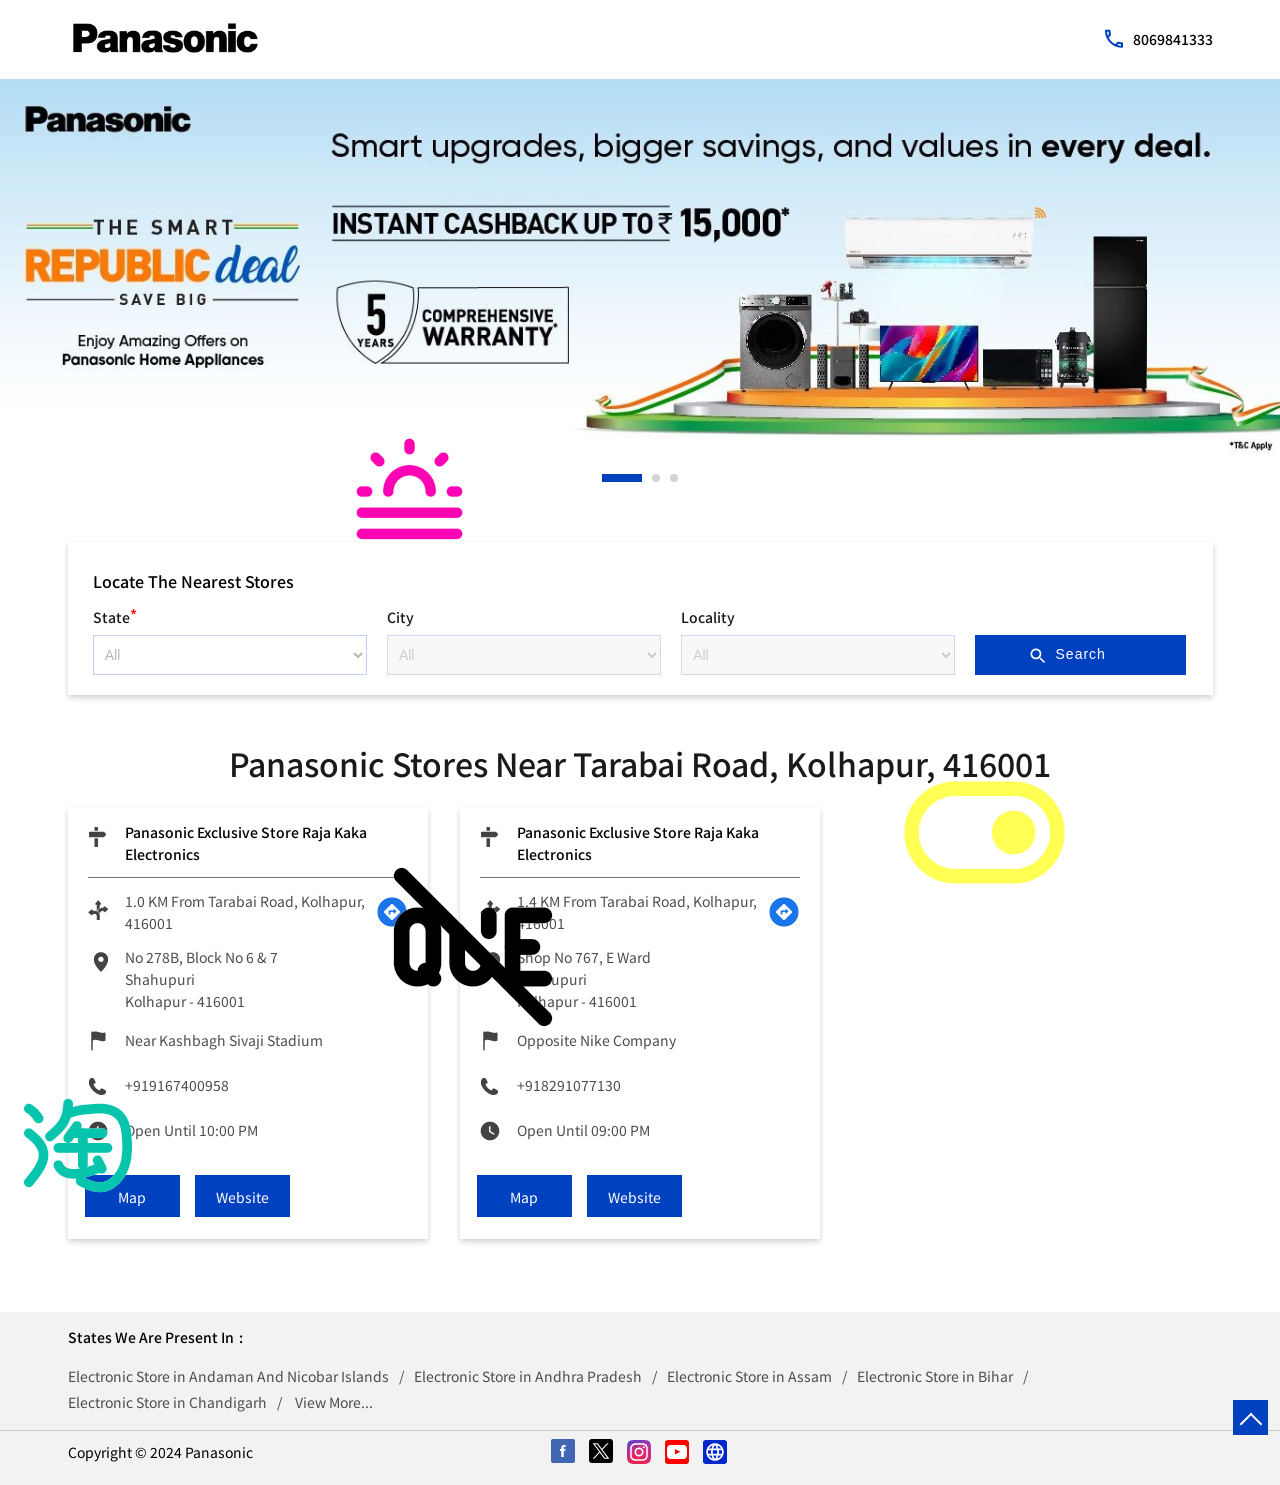 The width and height of the screenshot is (1280, 1485). What do you see at coordinates (409, 491) in the screenshot?
I see `indicates hazy or foggy weather conditions` at bounding box center [409, 491].